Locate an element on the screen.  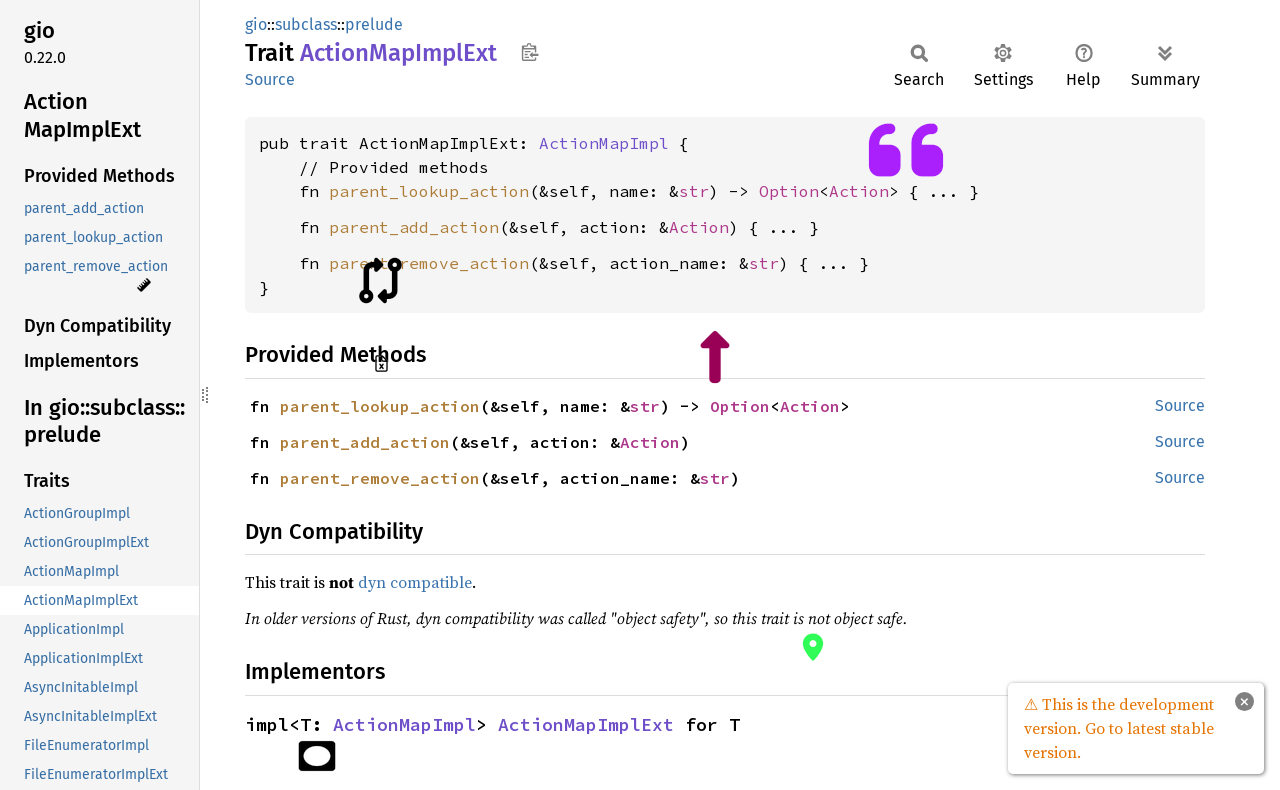
apply vignette effect to photo is located at coordinates (317, 756).